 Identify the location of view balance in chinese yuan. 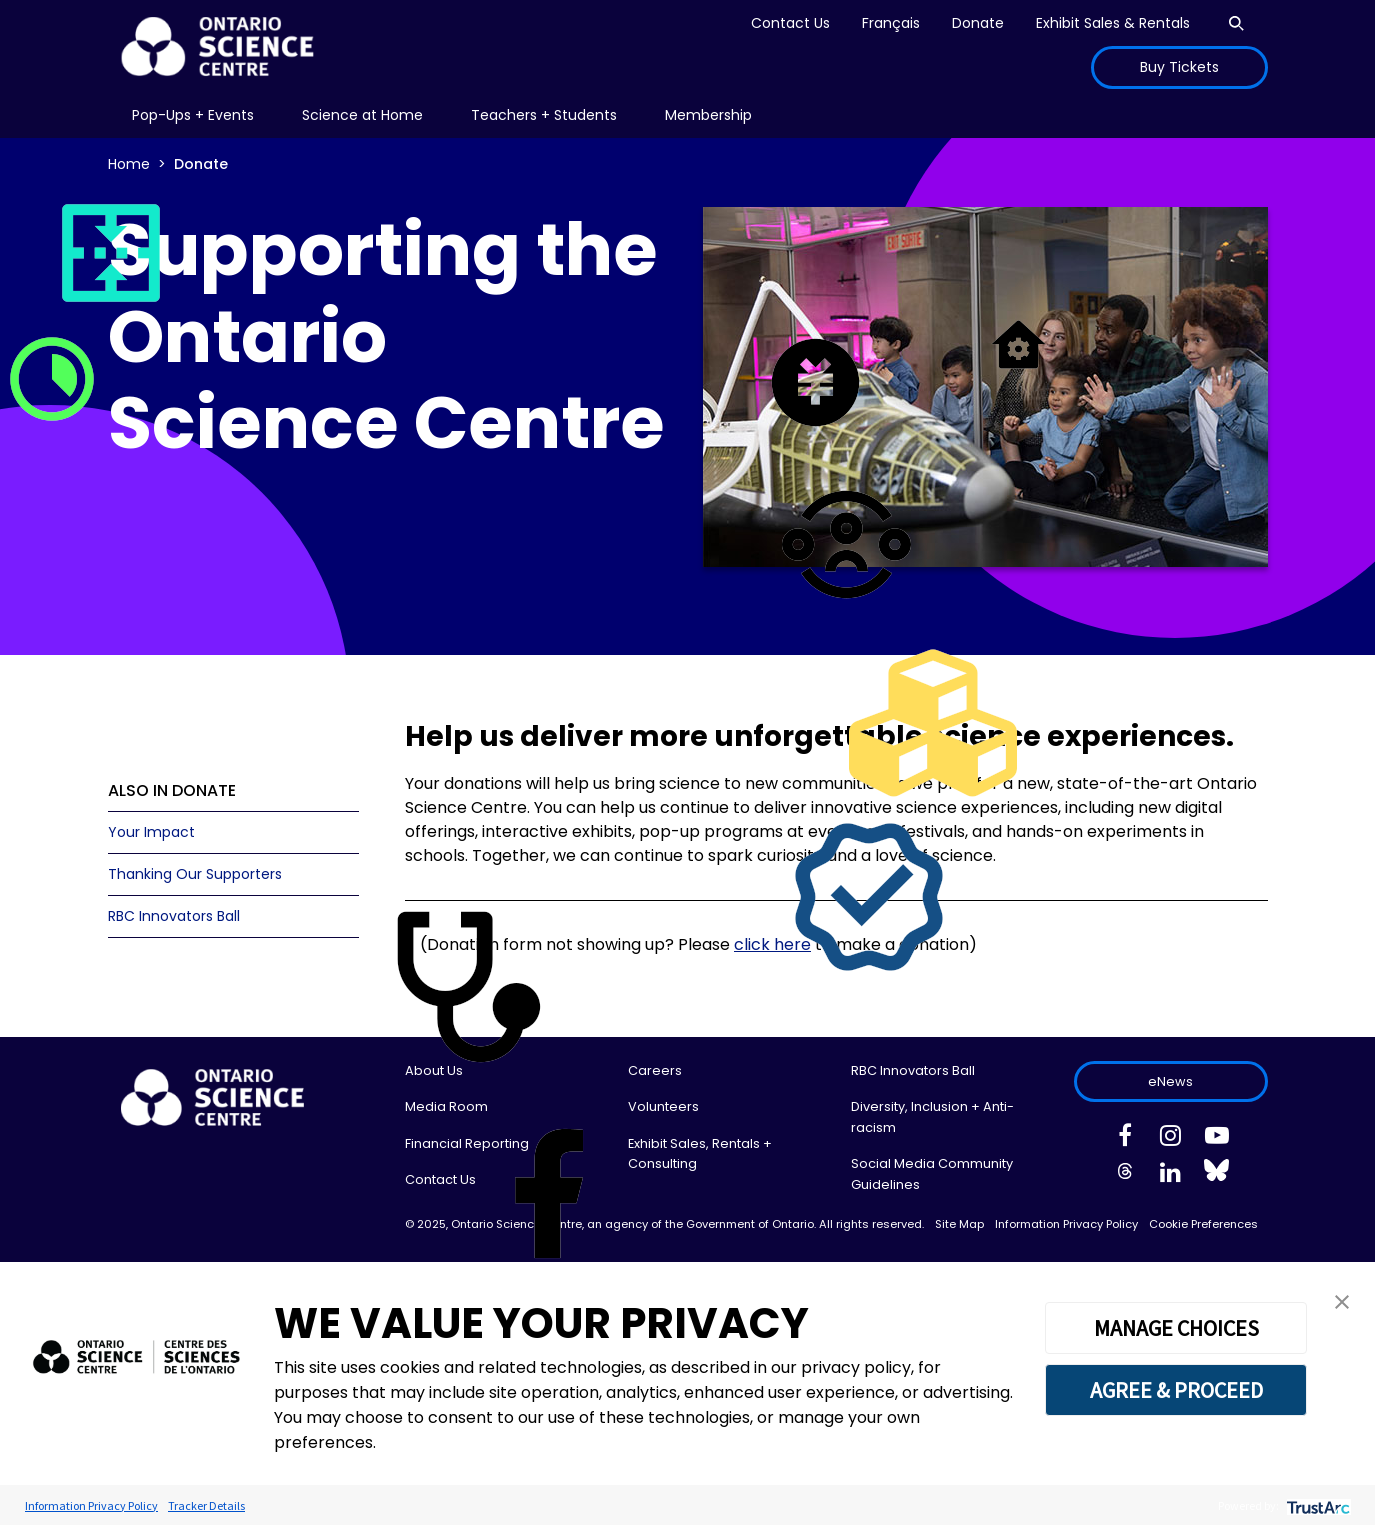
(815, 382).